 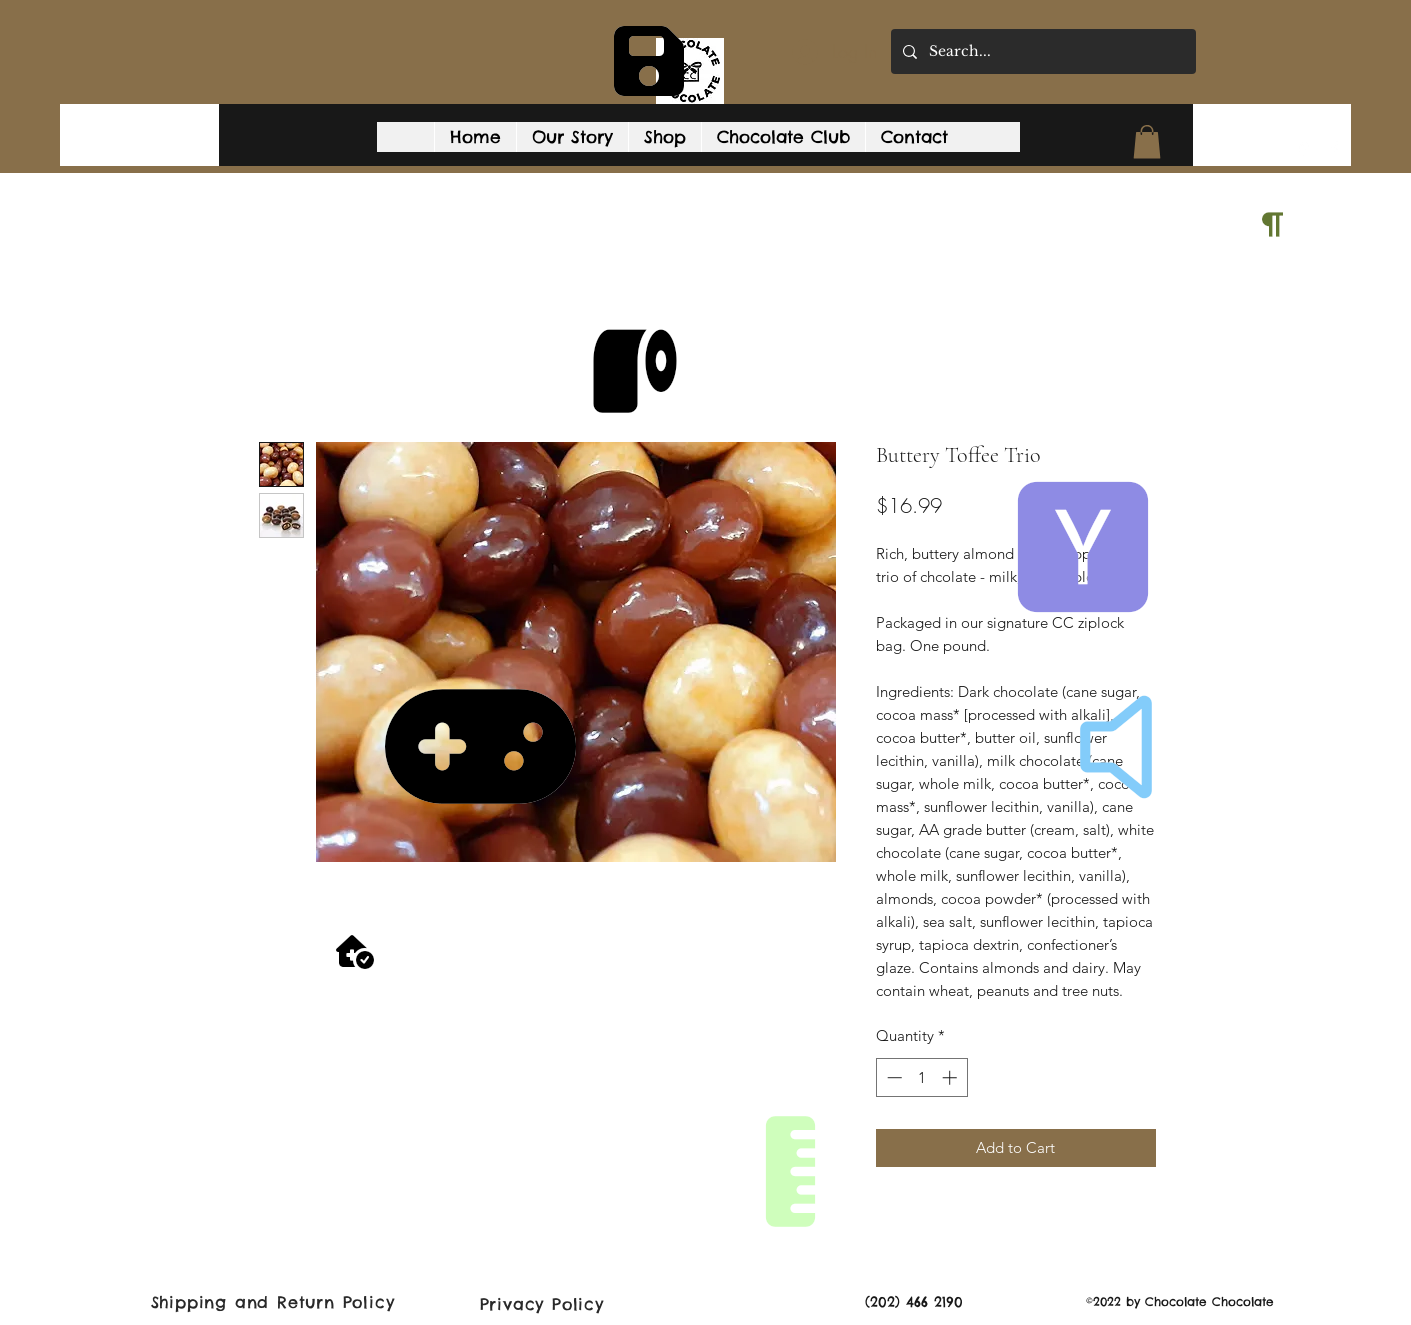 I want to click on save current file or document, so click(x=649, y=61).